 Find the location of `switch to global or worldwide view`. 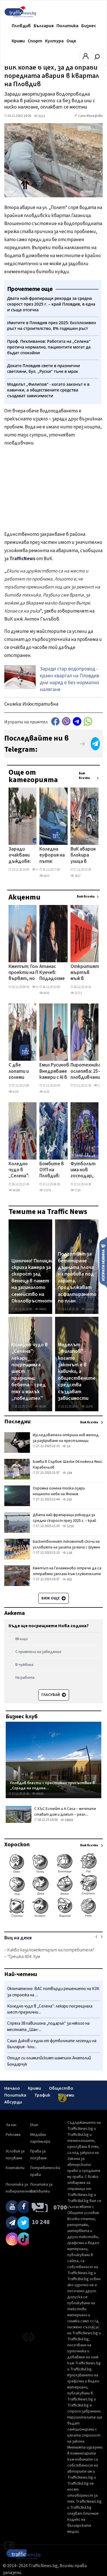

switch to global or worldwide view is located at coordinates (62, 2098).